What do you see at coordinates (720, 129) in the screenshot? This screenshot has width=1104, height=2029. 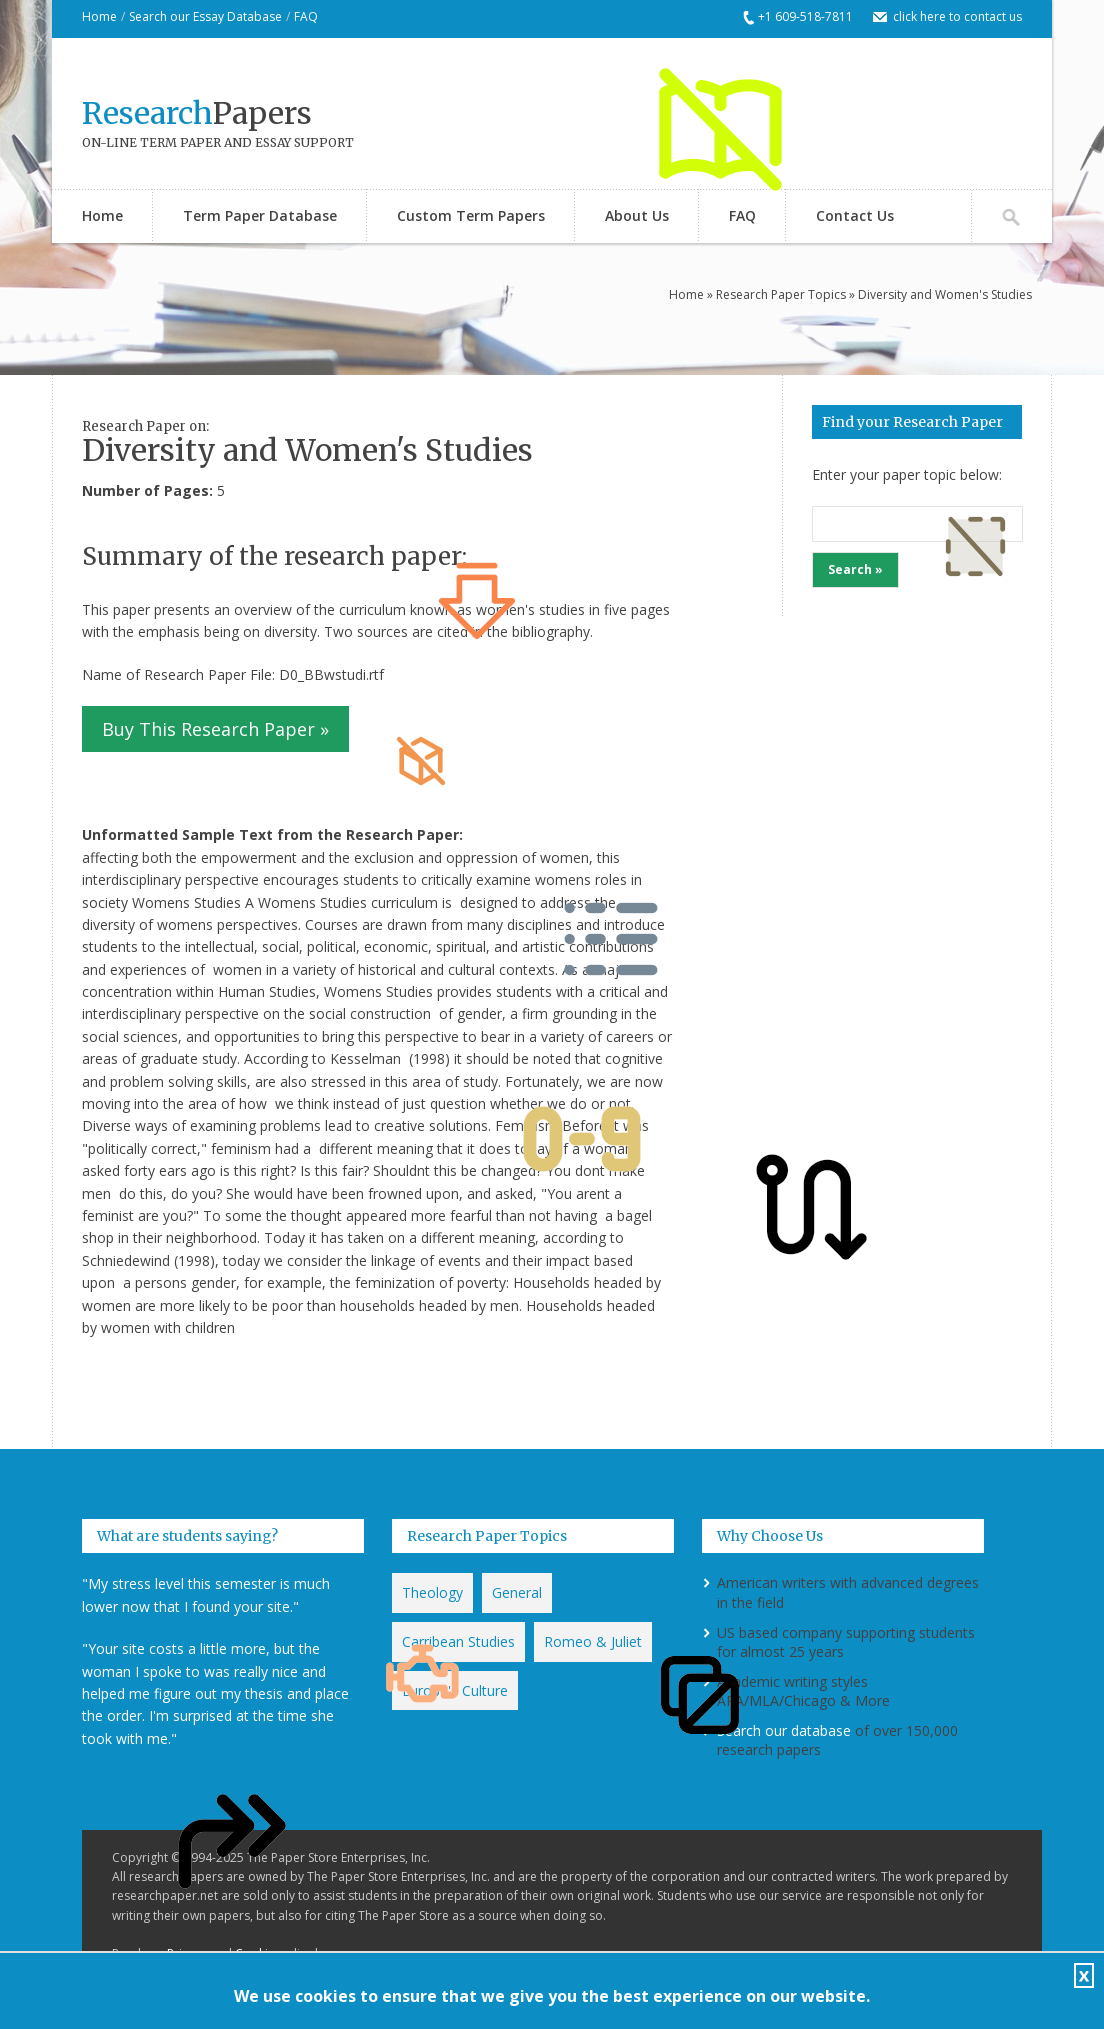 I see `book unavailable or not found` at bounding box center [720, 129].